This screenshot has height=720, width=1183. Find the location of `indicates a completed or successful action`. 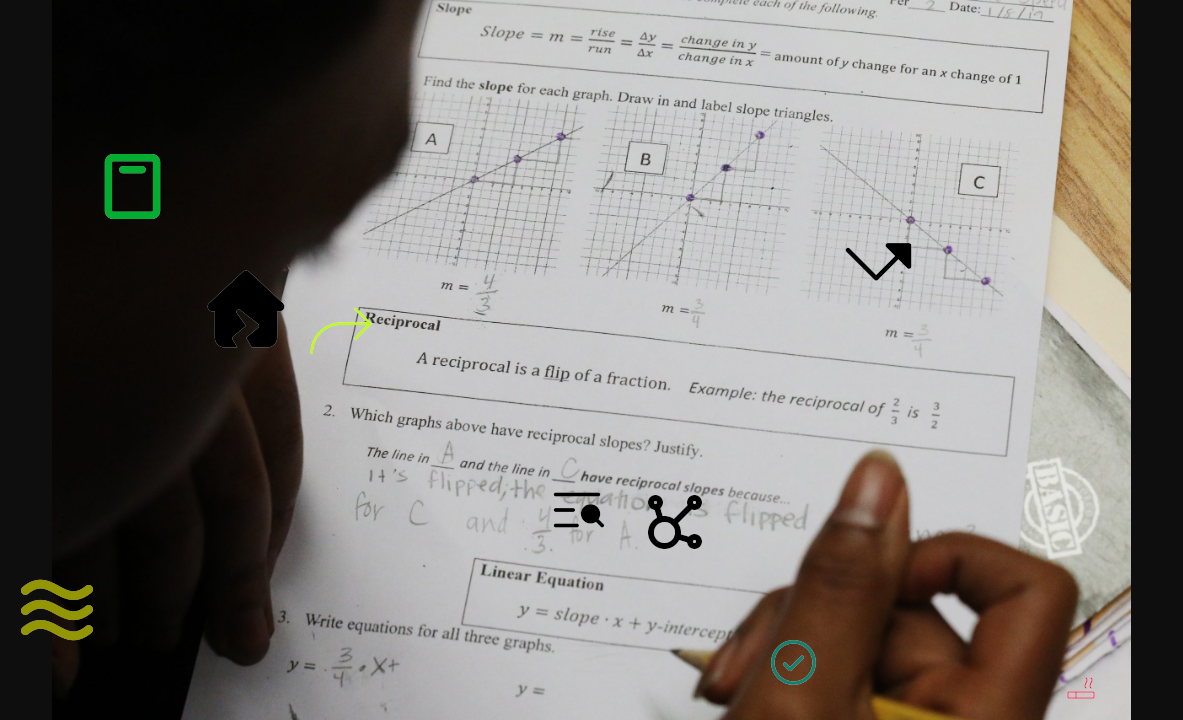

indicates a completed or successful action is located at coordinates (793, 662).